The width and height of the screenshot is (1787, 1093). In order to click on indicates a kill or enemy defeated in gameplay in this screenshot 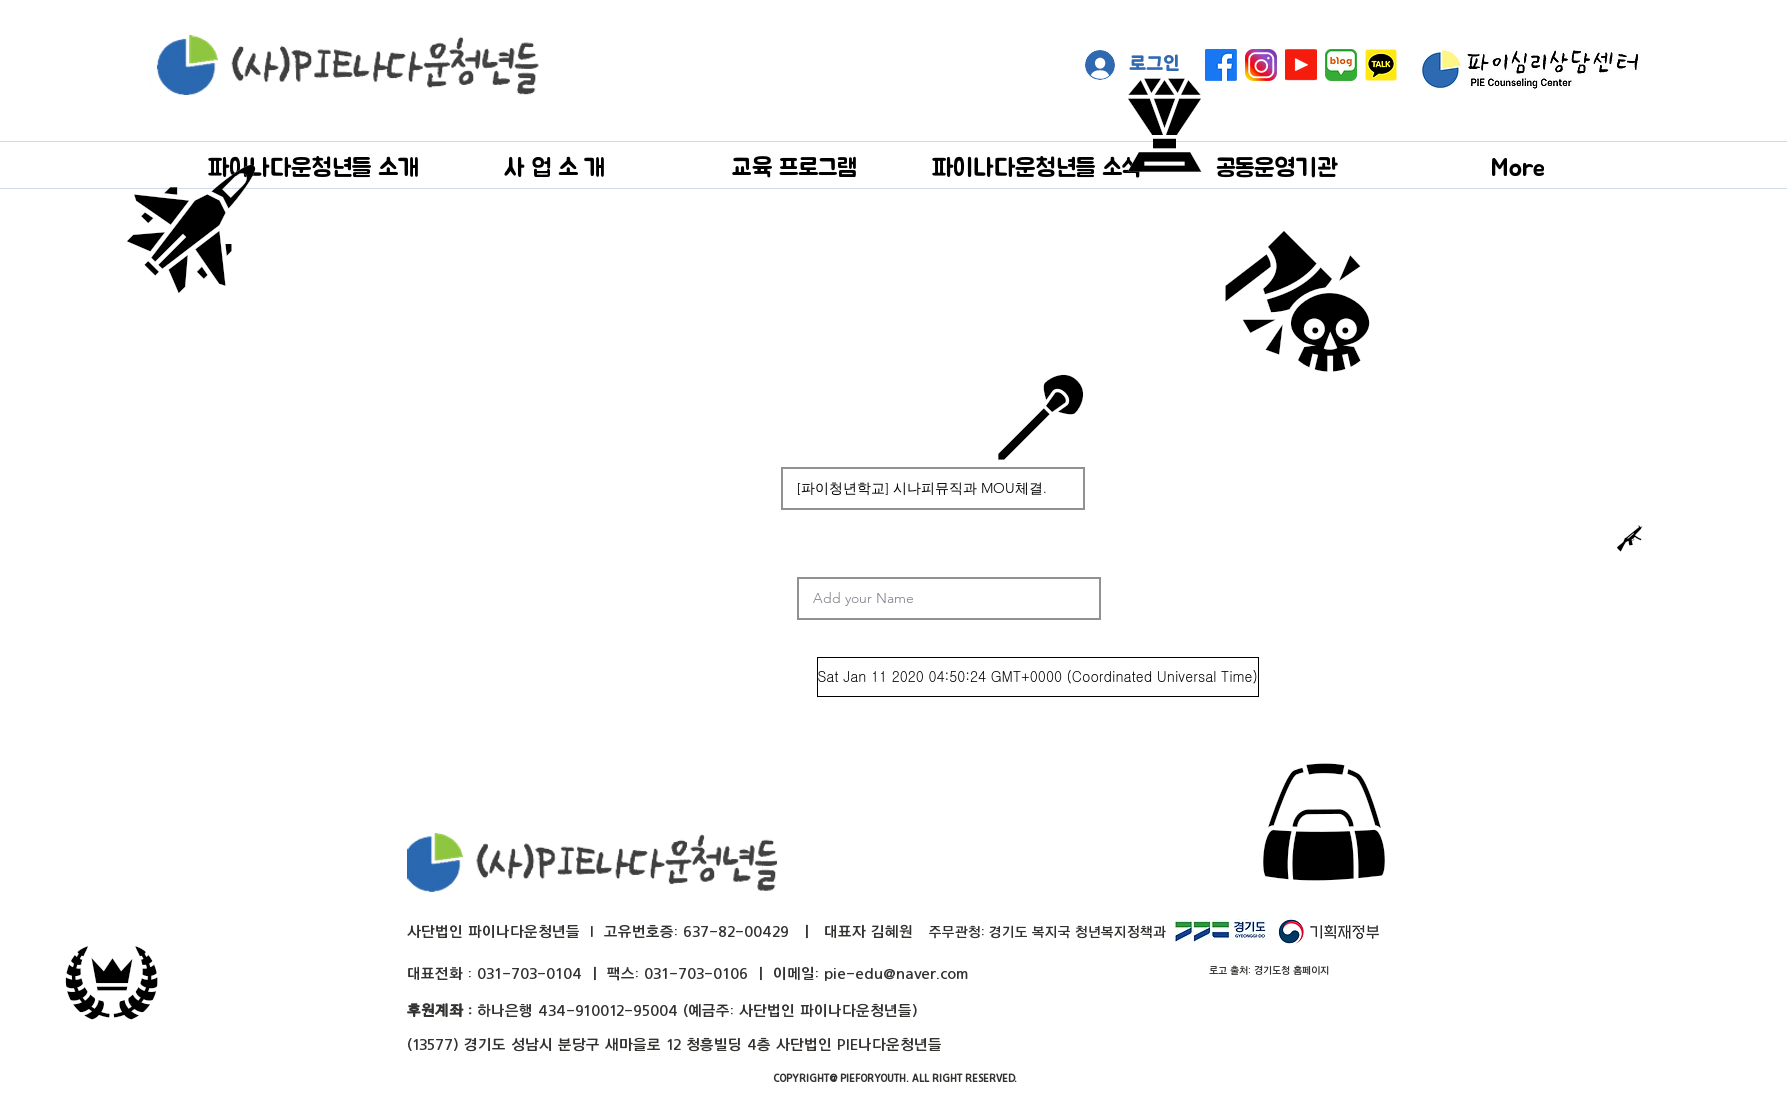, I will do `click(1296, 299)`.